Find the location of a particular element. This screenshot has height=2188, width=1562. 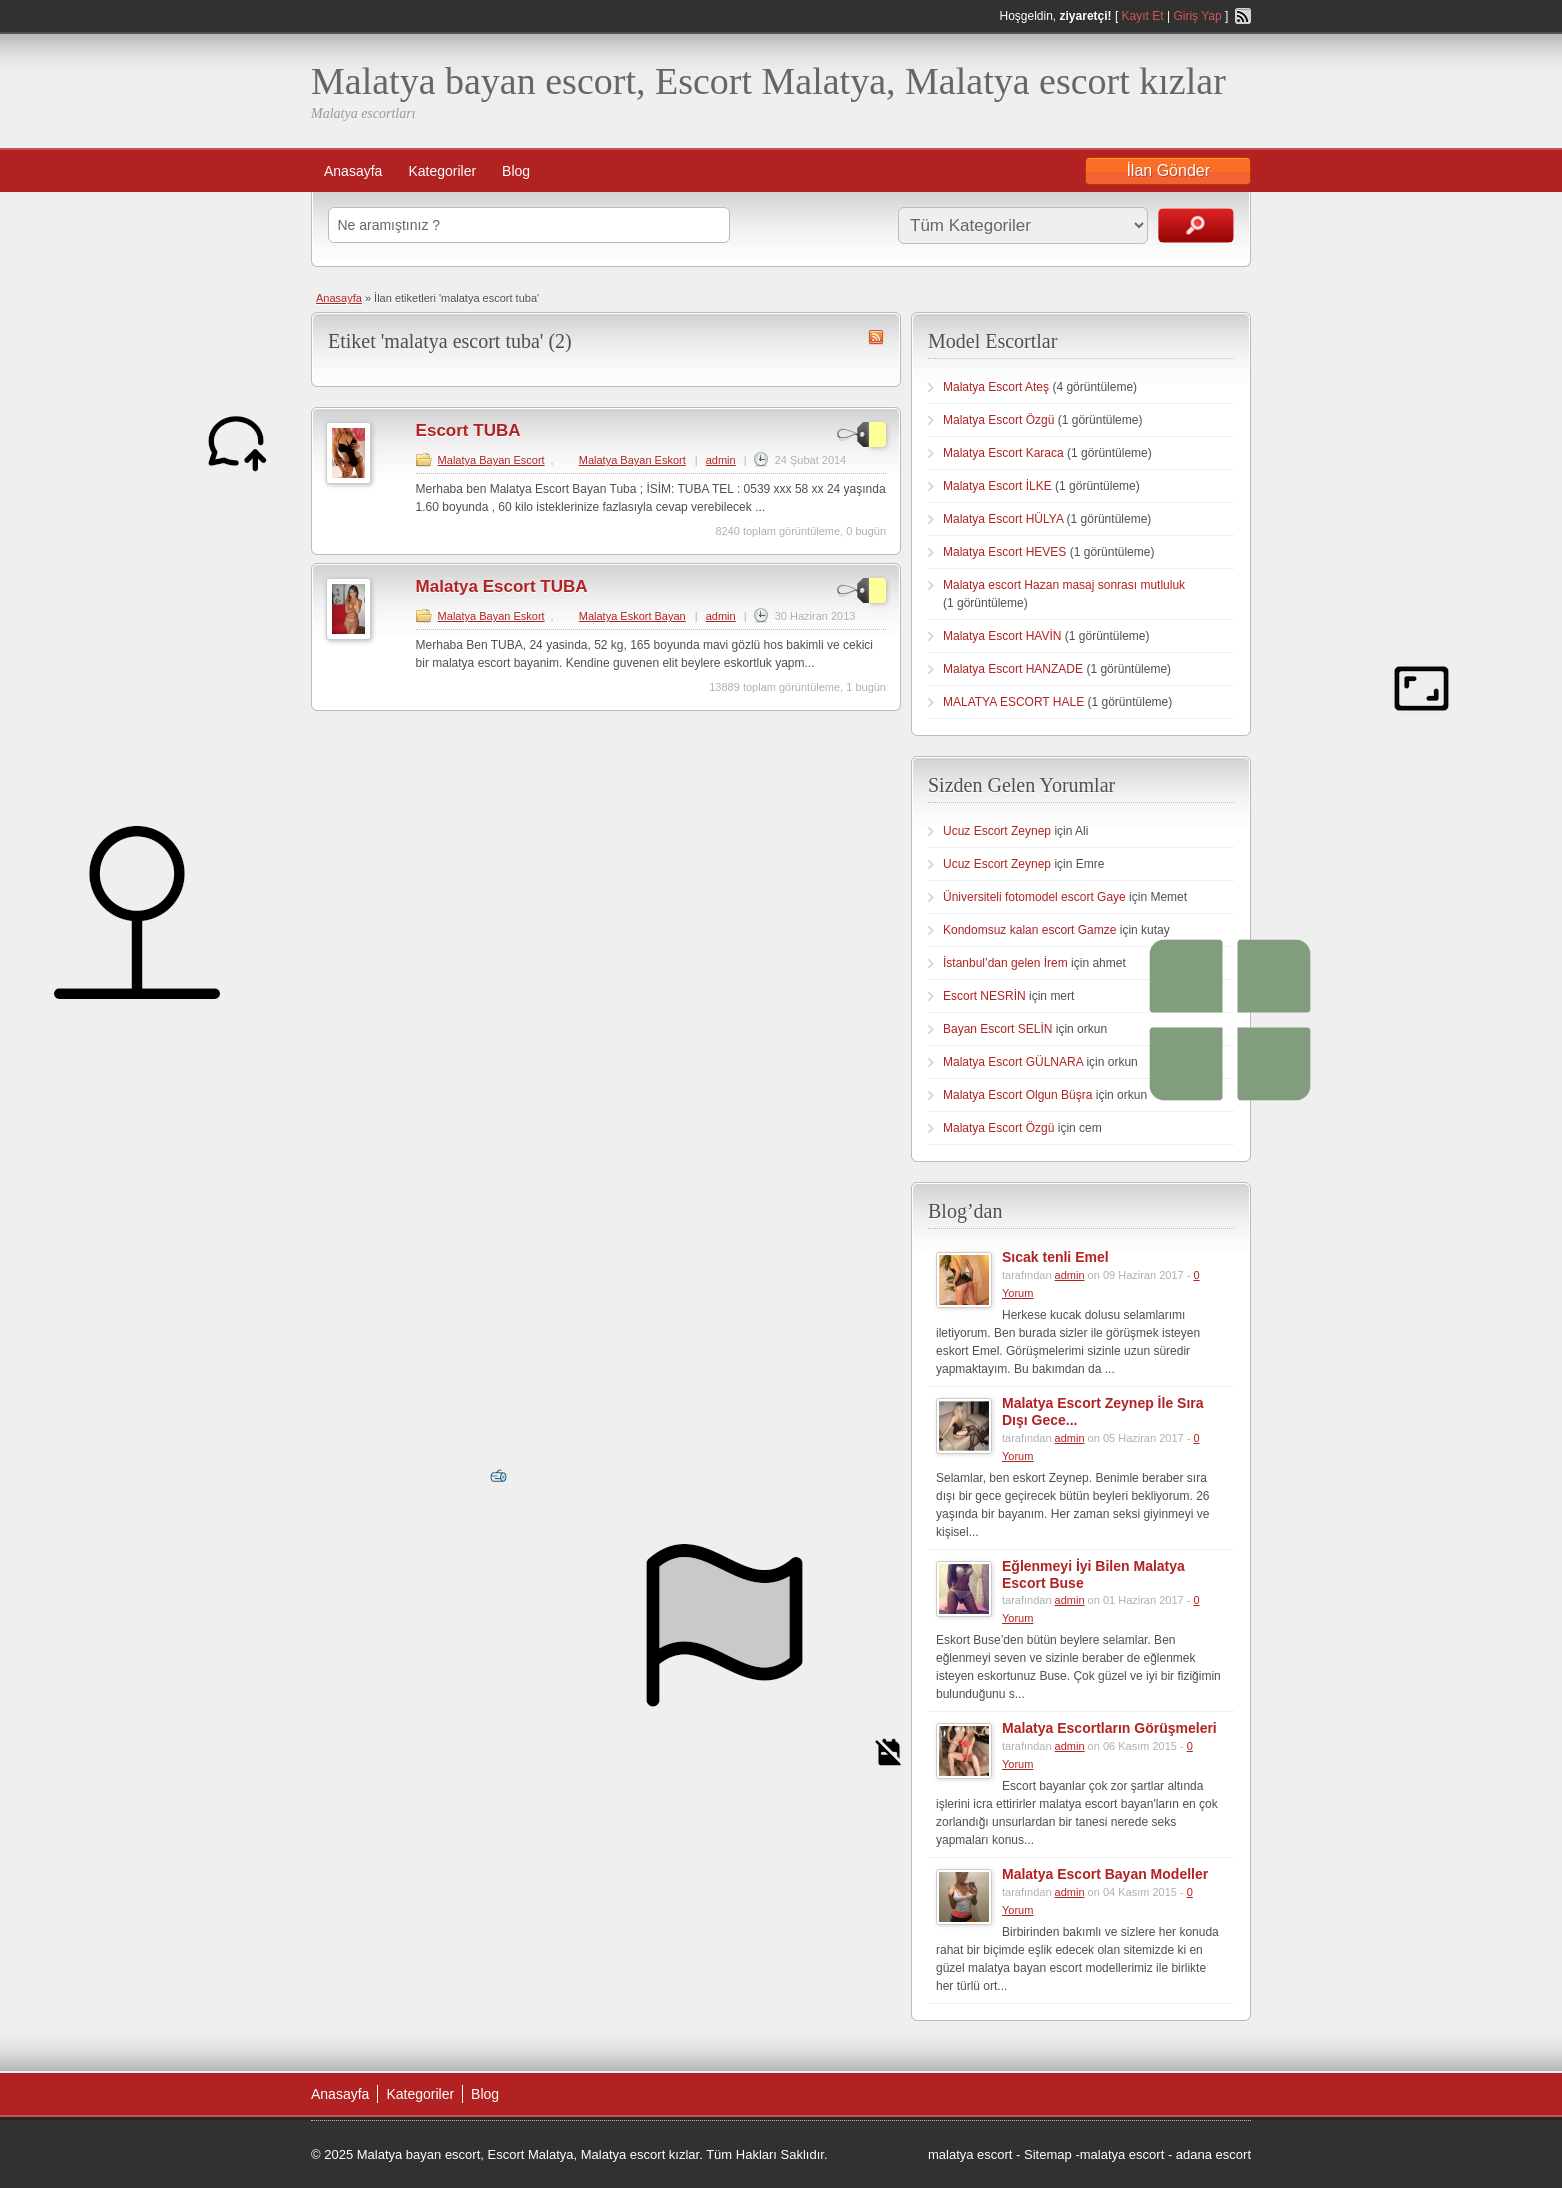

view items in grid layout is located at coordinates (1230, 1020).